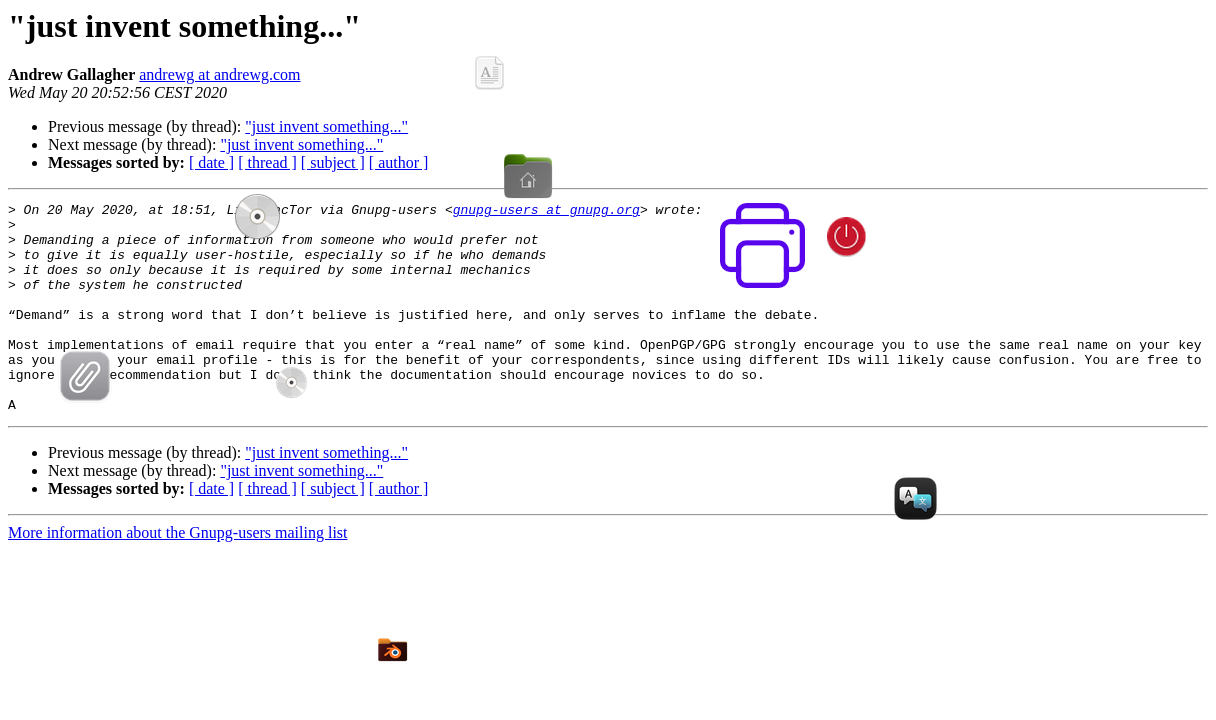 Image resolution: width=1216 pixels, height=720 pixels. I want to click on open folder containing Blender project files, so click(392, 650).